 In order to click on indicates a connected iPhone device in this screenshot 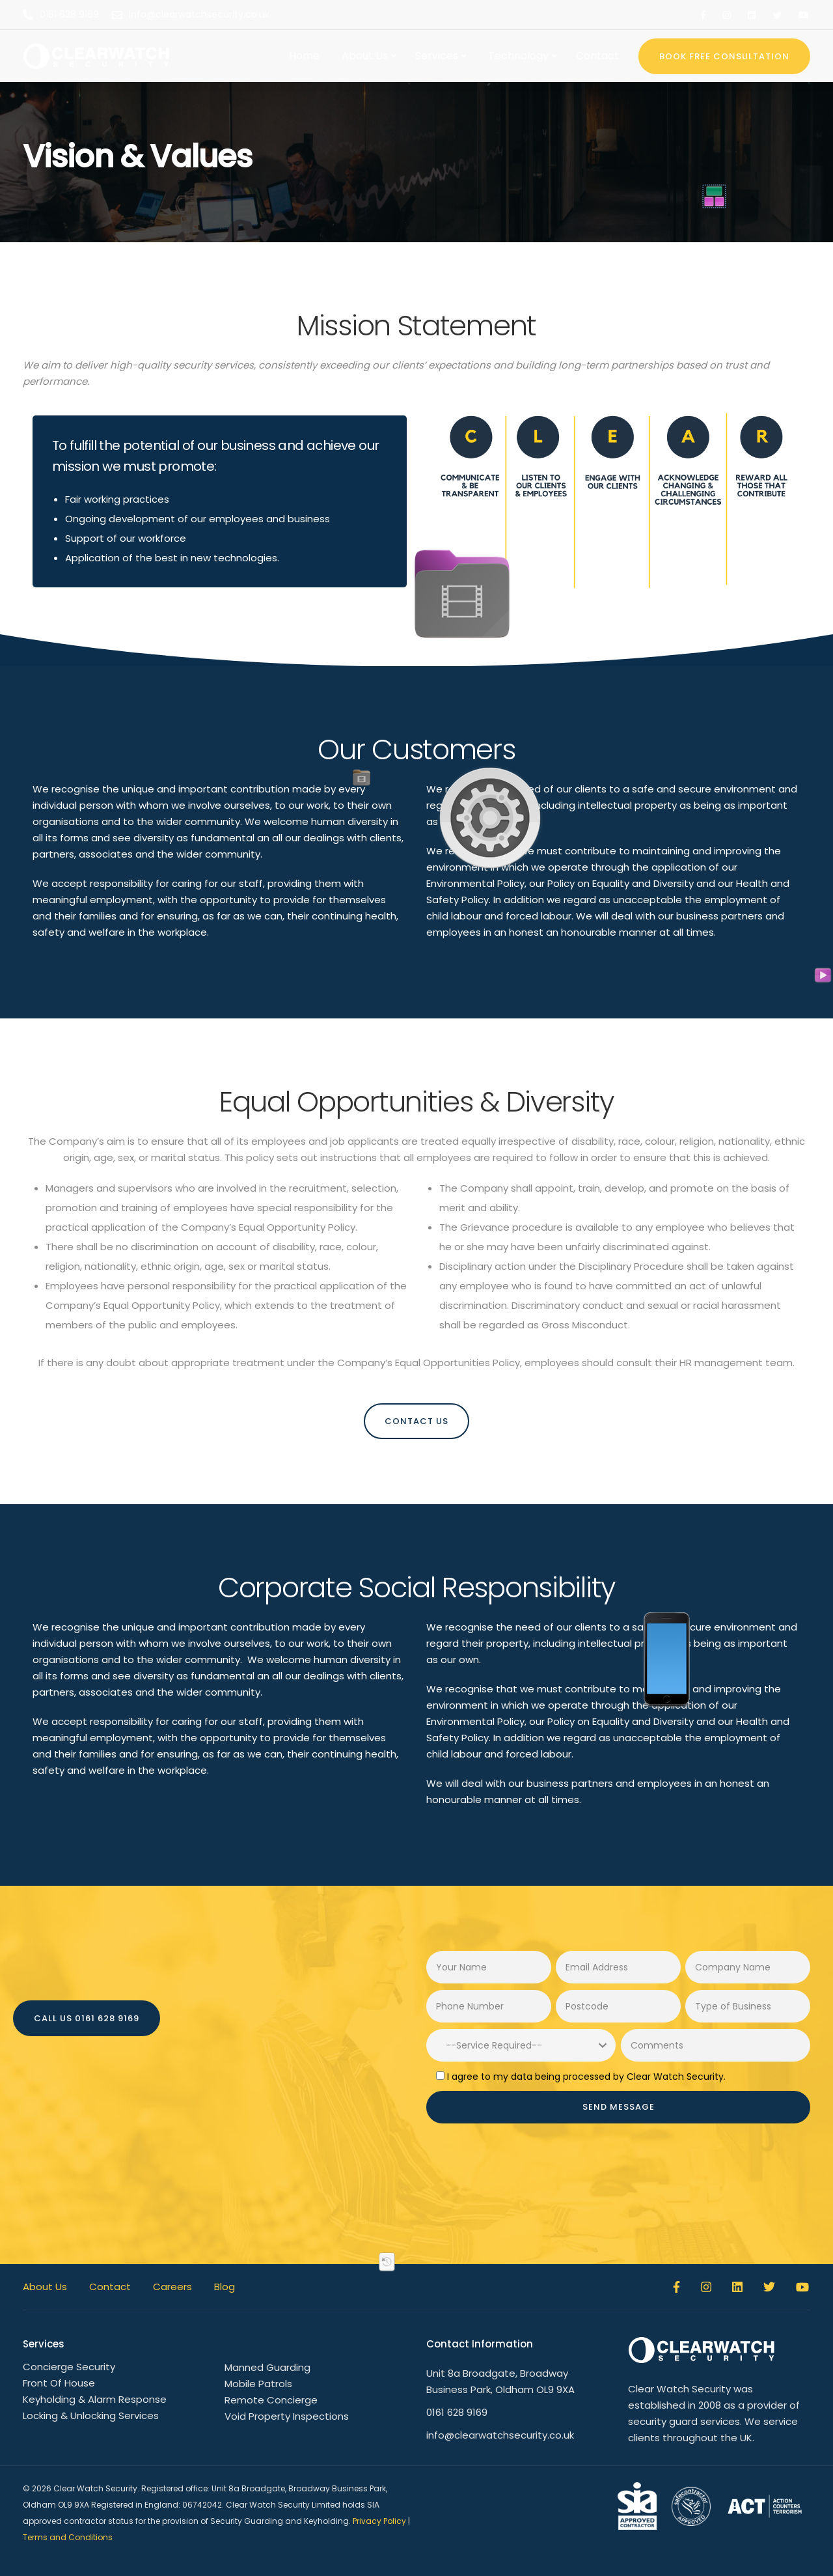, I will do `click(666, 1660)`.